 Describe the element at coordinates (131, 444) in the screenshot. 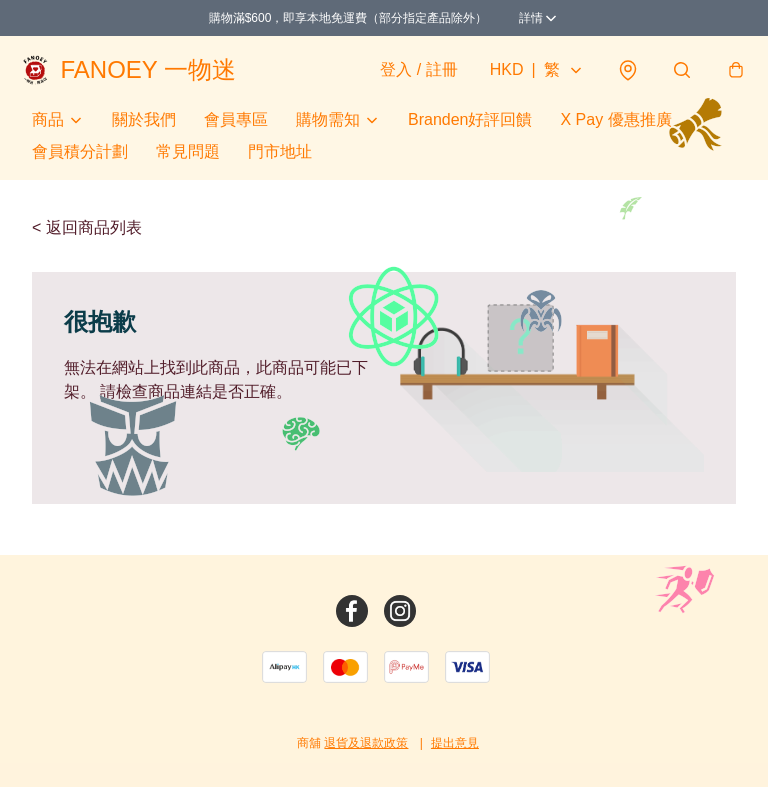

I see `select tribal or tiki-themed content` at that location.